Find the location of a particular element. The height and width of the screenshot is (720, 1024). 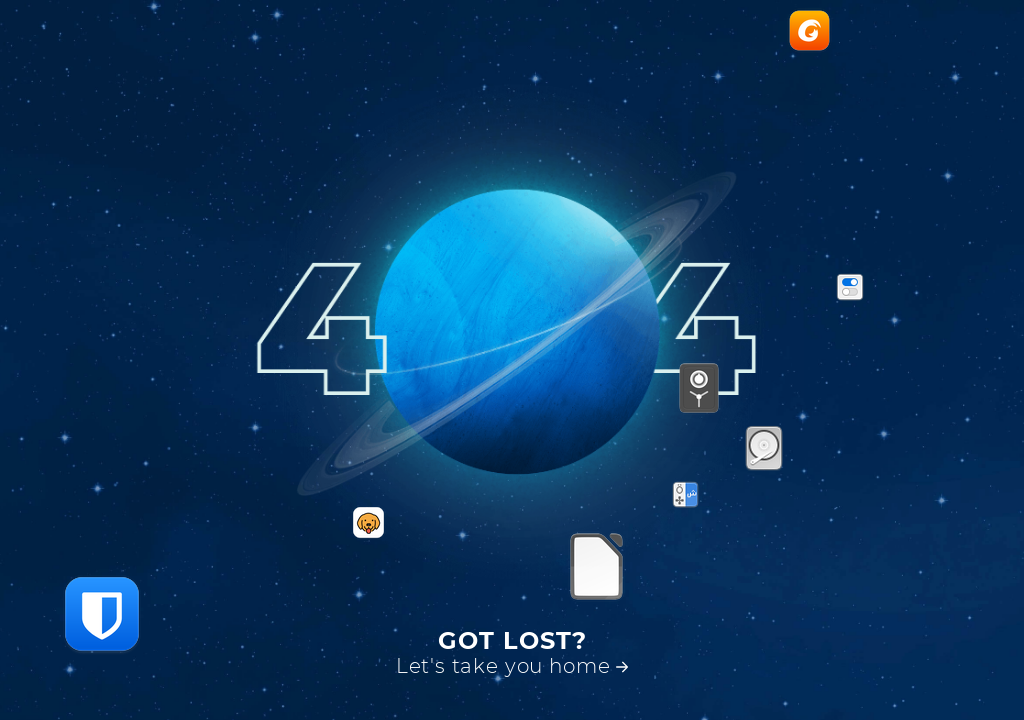

open bitwarden password manager is located at coordinates (102, 614).